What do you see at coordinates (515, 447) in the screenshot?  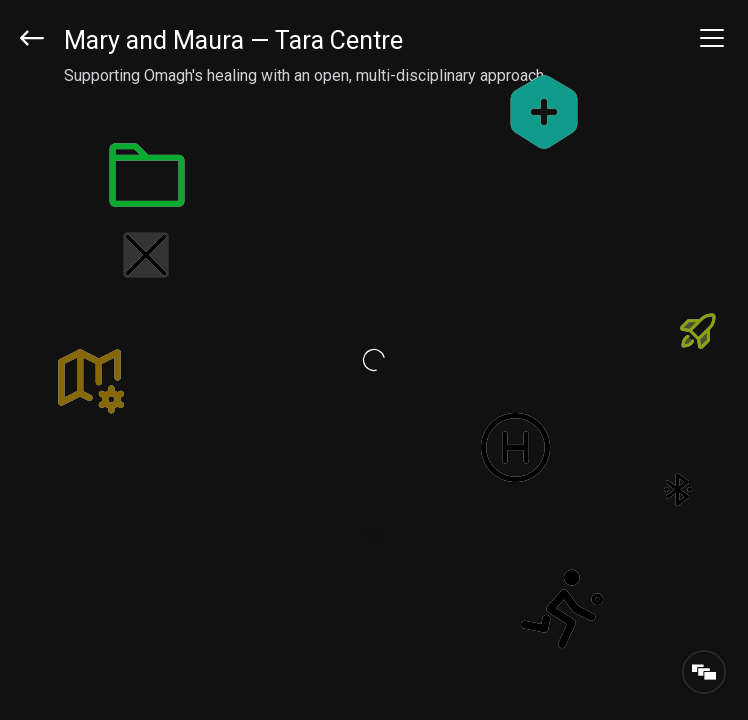 I see `hospital or helipad location marker` at bounding box center [515, 447].